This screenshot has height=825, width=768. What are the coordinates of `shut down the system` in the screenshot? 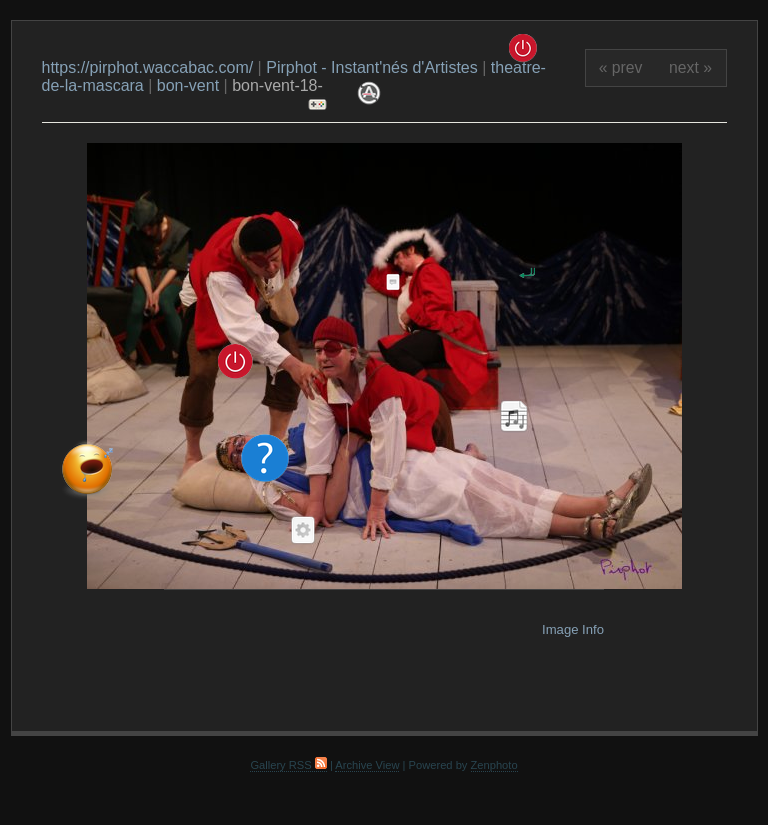 It's located at (236, 362).